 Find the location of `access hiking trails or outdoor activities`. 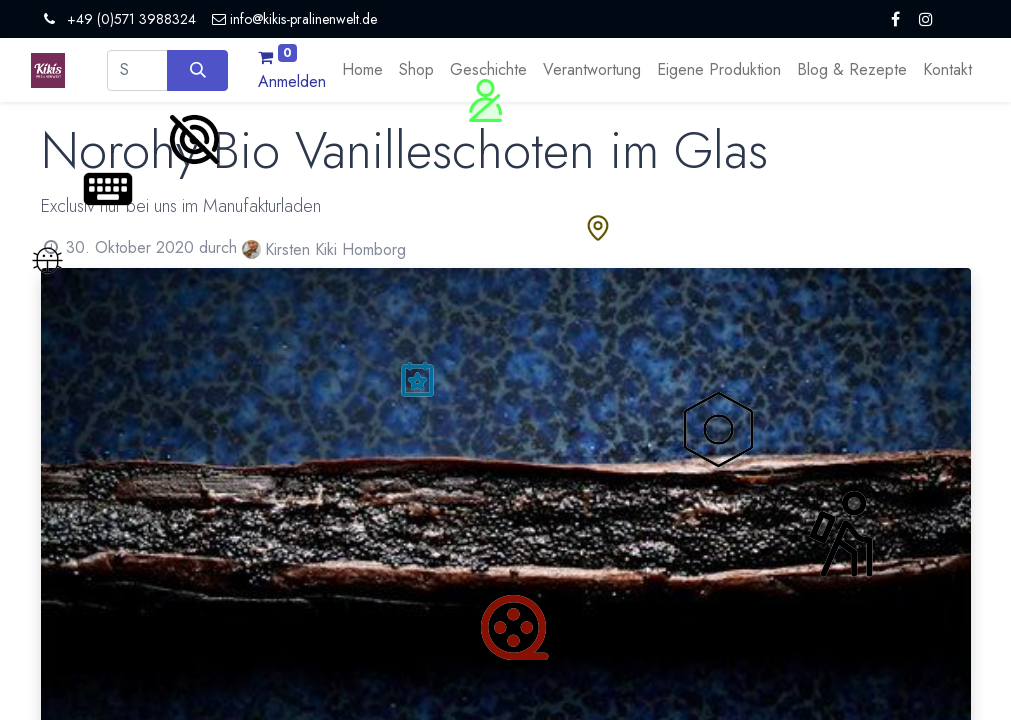

access hiking trails or outdoor activities is located at coordinates (845, 534).